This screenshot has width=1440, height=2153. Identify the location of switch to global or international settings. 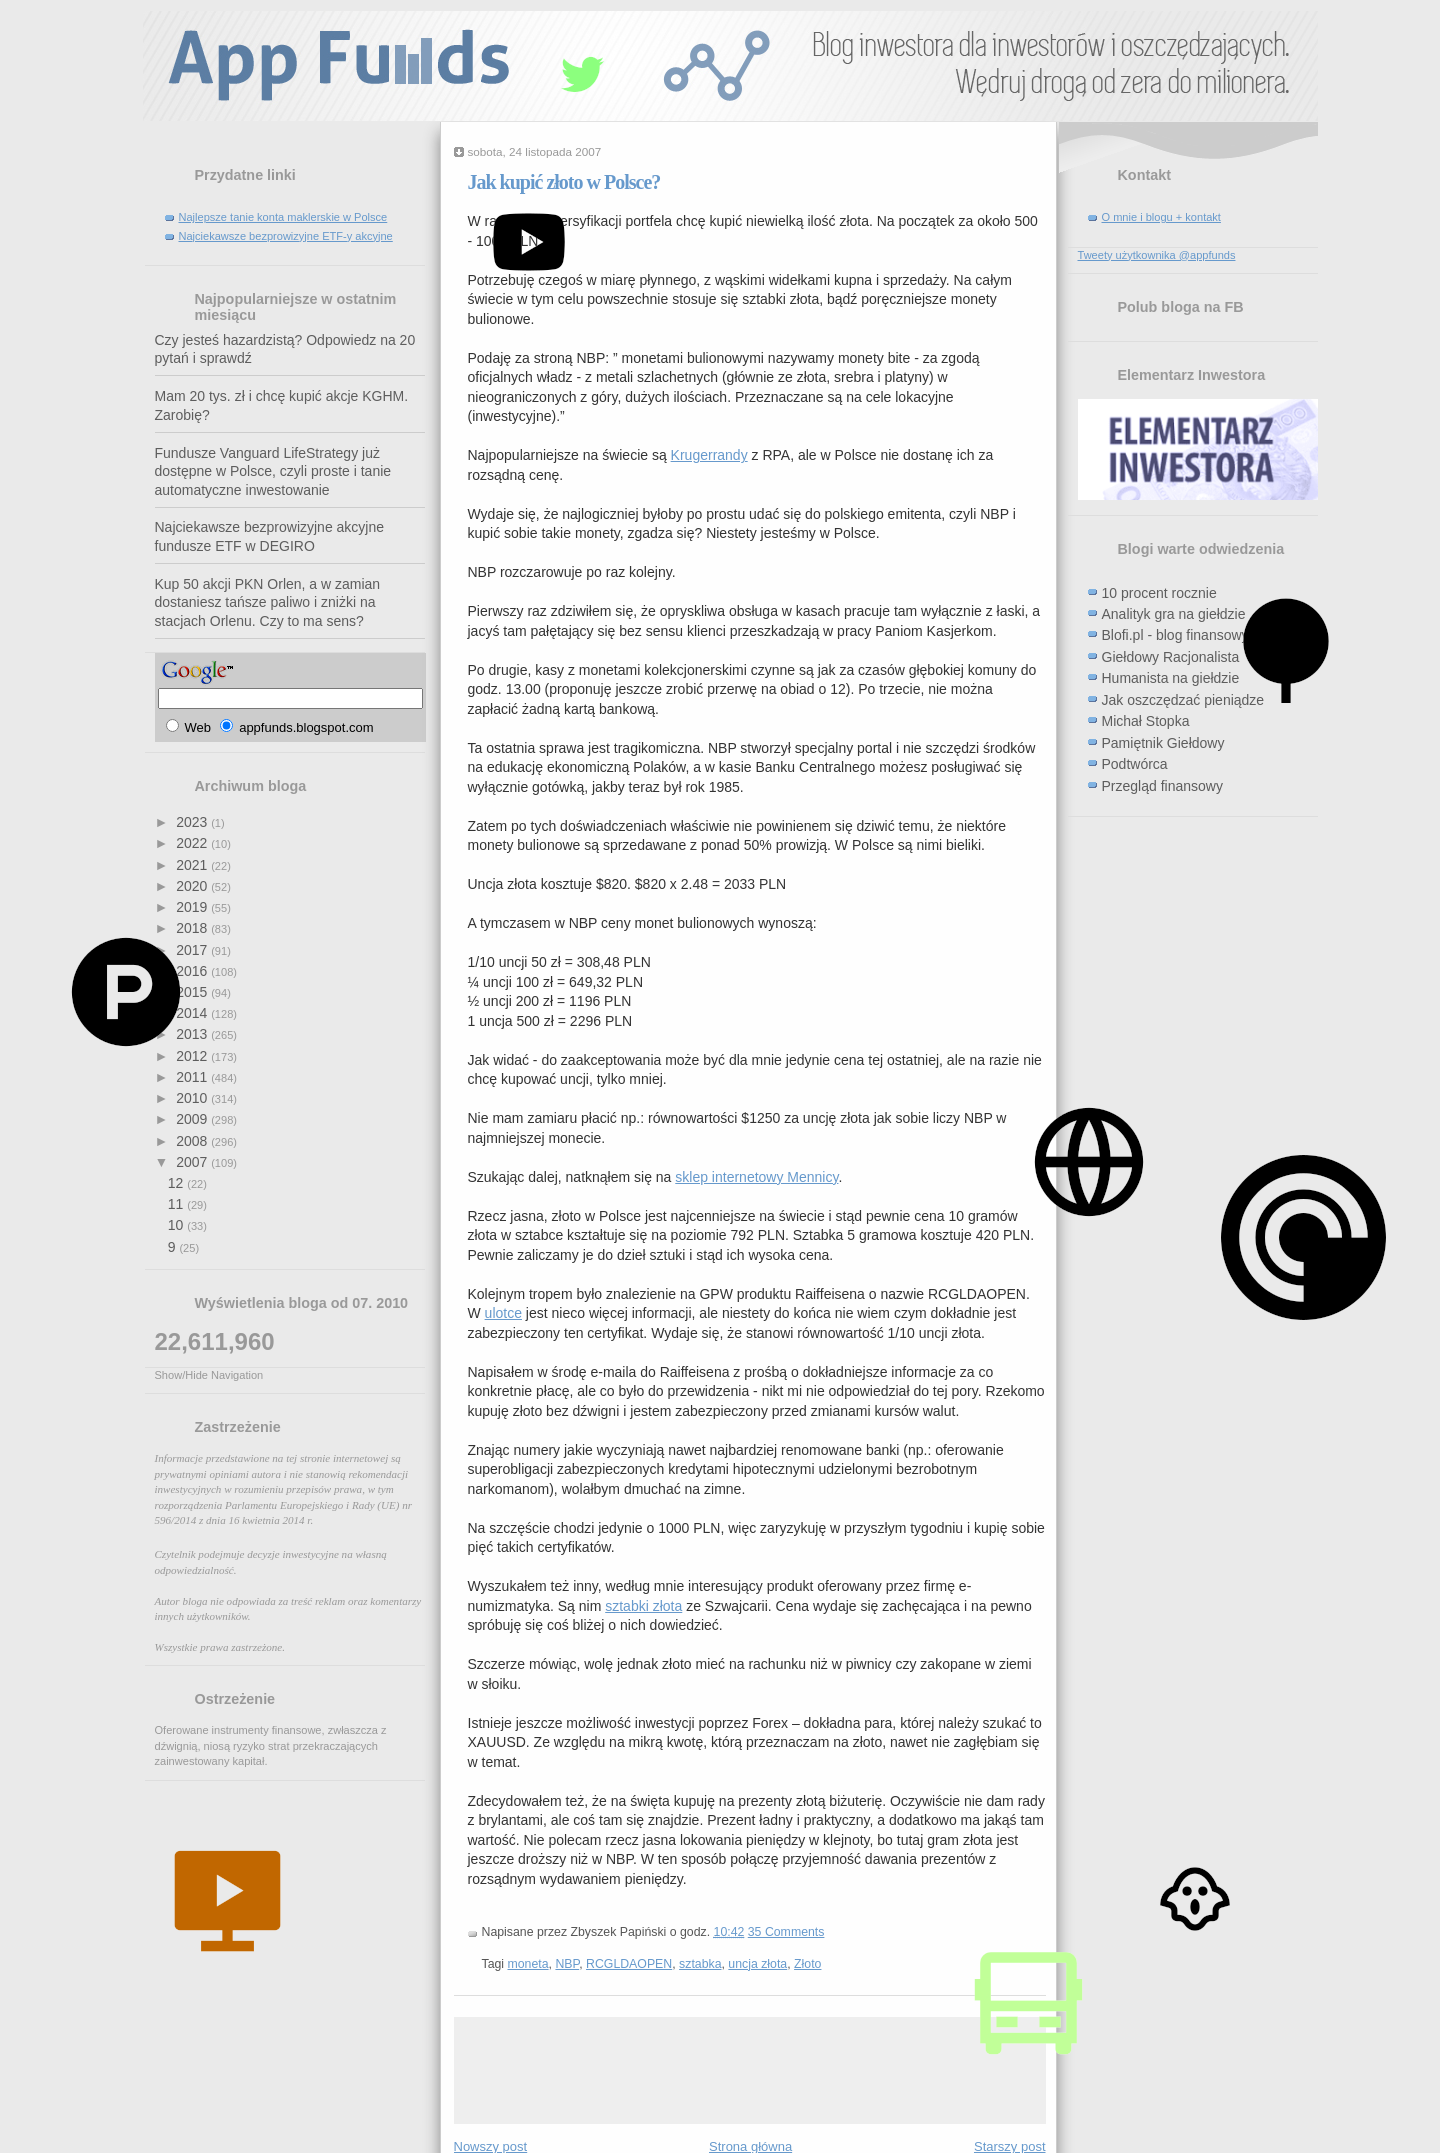
(1089, 1162).